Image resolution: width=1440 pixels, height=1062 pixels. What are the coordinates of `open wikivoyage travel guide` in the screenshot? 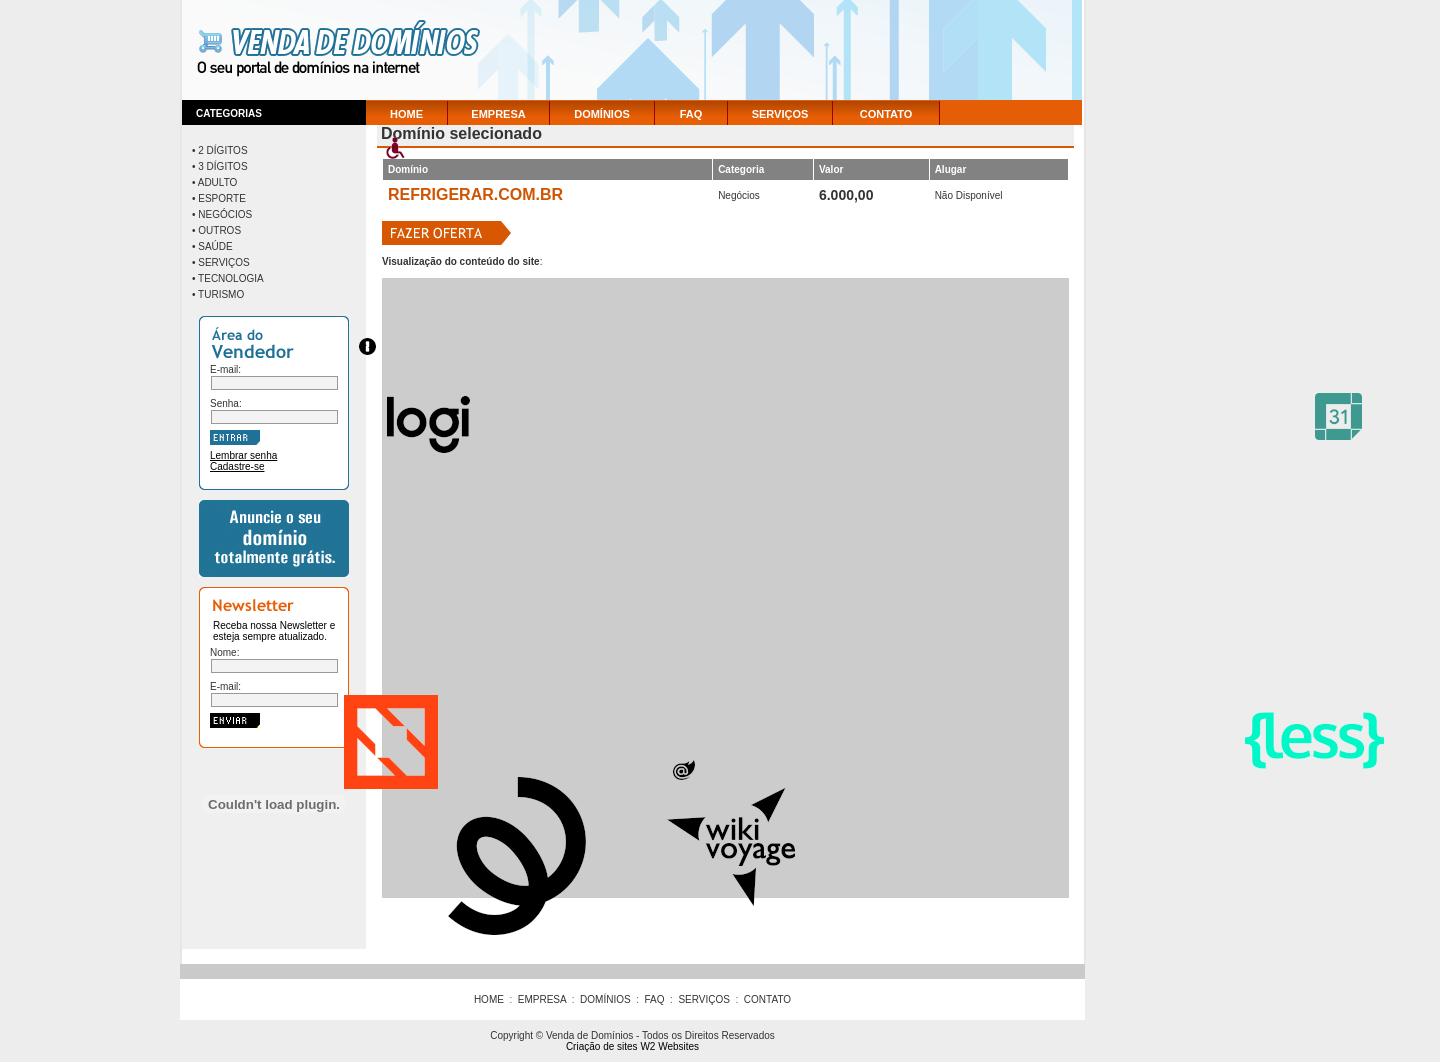 It's located at (731, 847).